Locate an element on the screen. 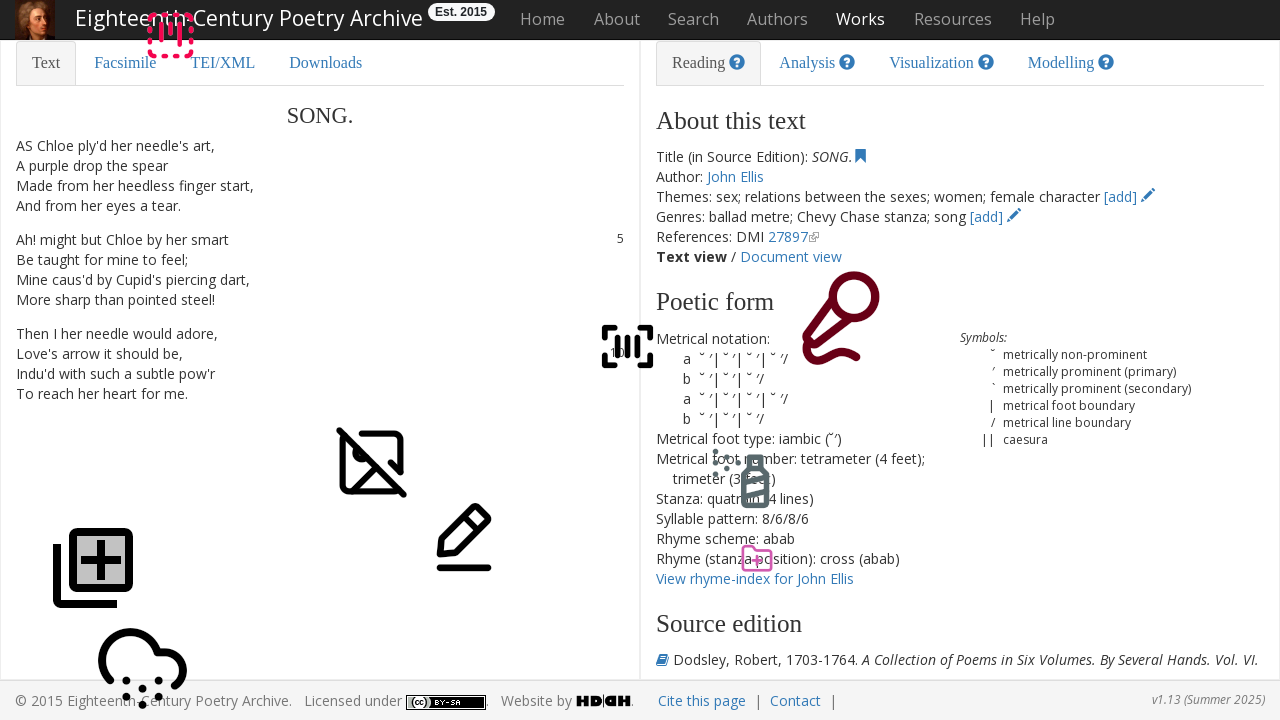 Image resolution: width=1280 pixels, height=720 pixels. image failed to load is located at coordinates (371, 462).